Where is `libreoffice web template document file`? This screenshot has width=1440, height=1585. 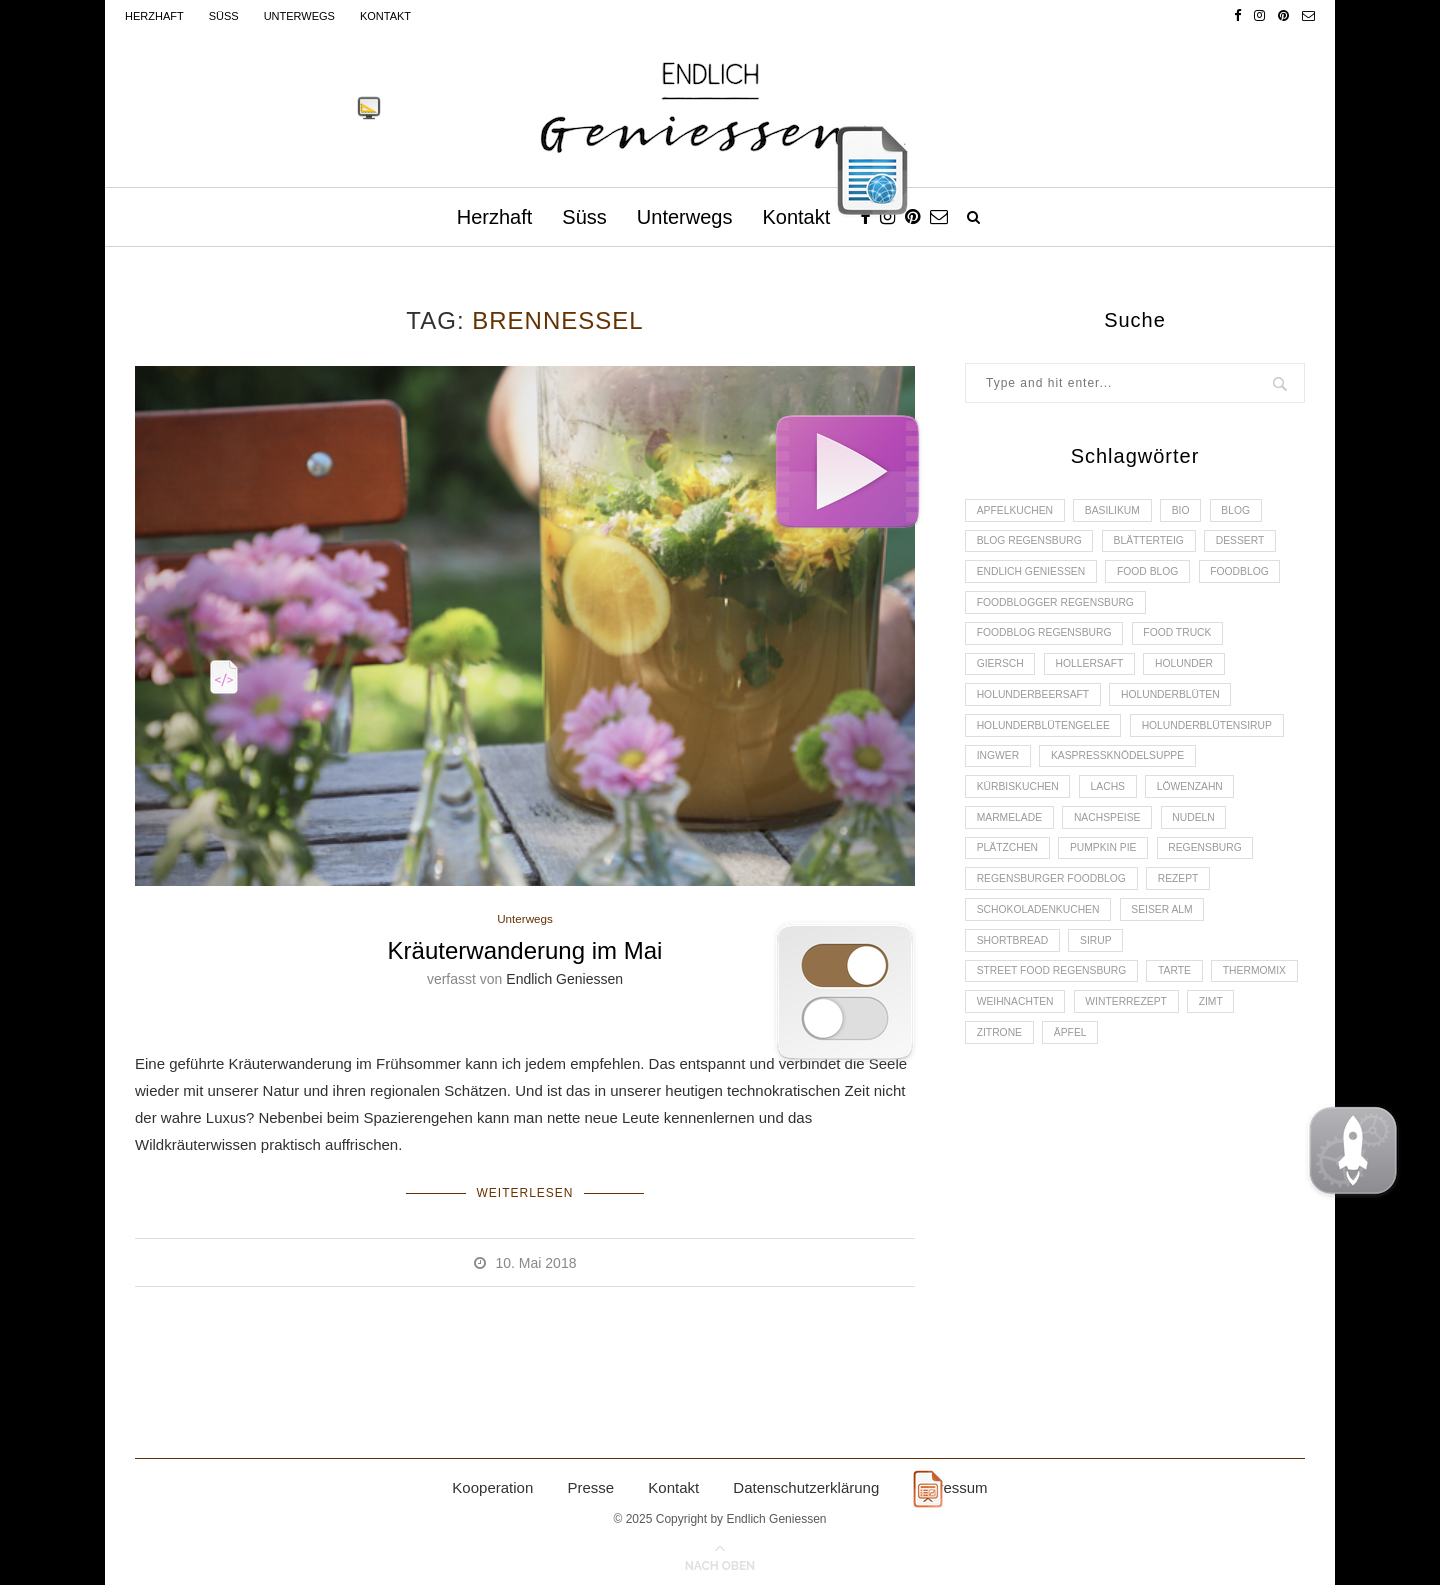
libreoffice web template document file is located at coordinates (872, 170).